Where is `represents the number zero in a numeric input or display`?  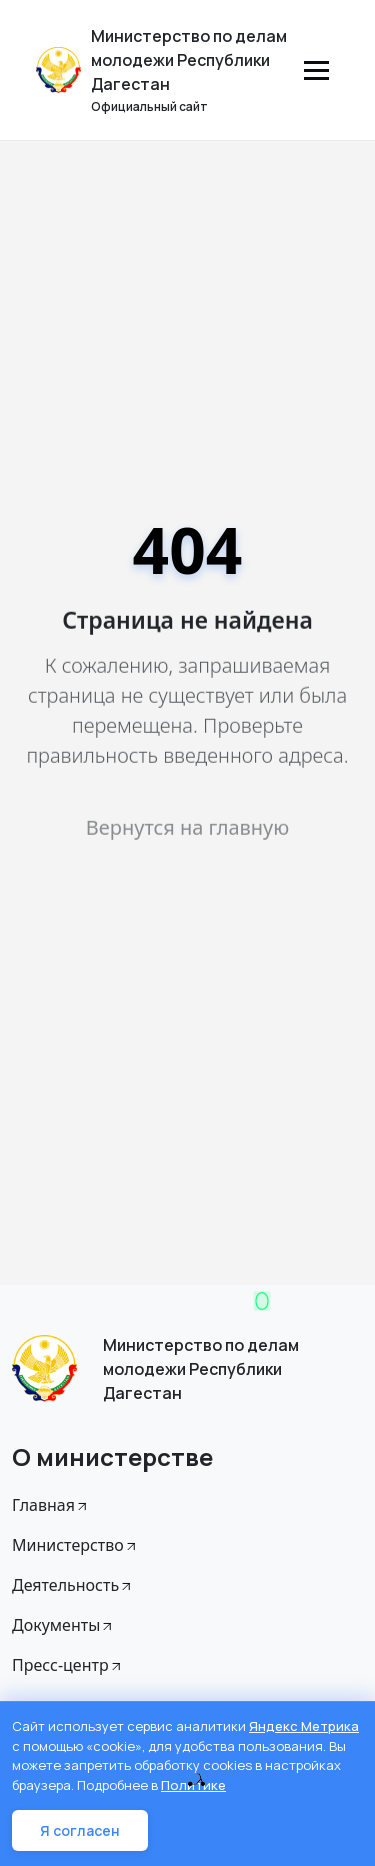 represents the number zero in a numeric input or display is located at coordinates (262, 1301).